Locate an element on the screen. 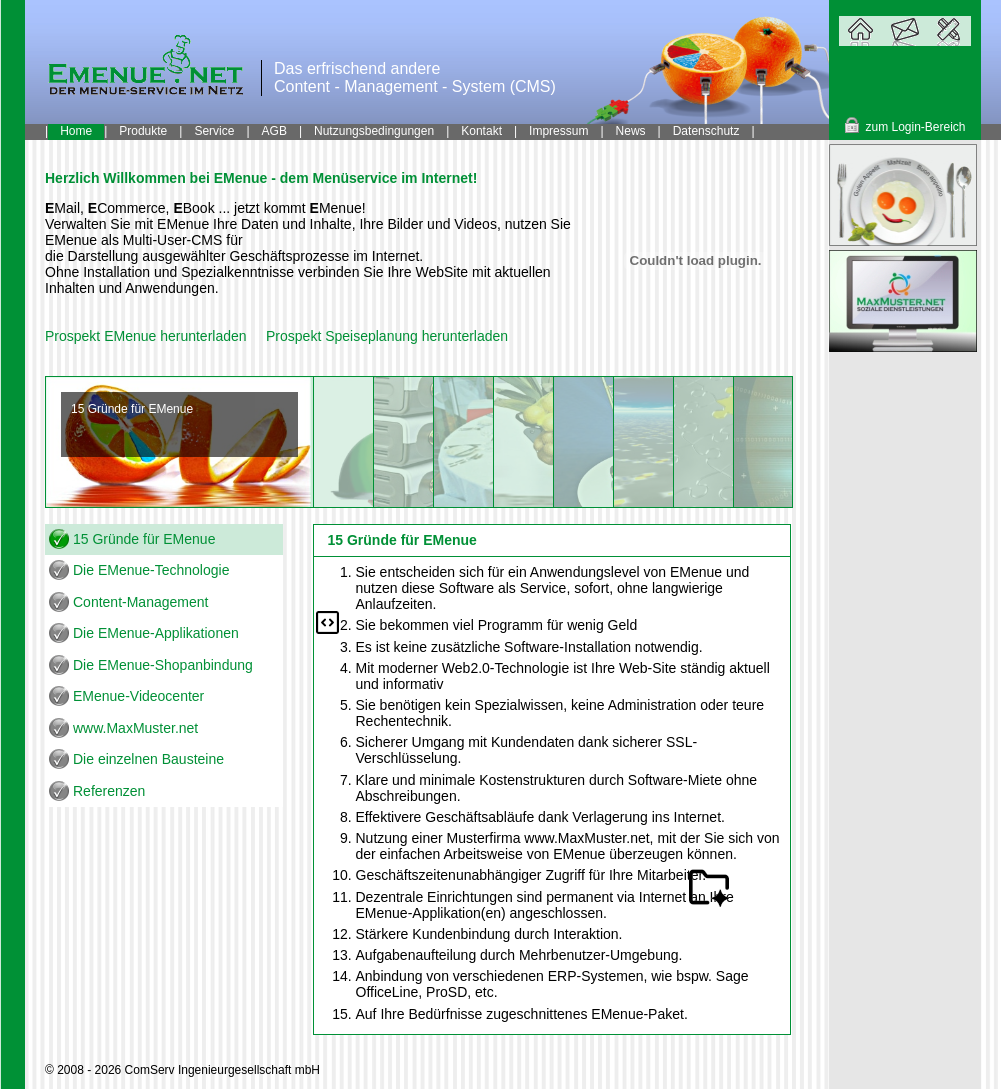 The height and width of the screenshot is (1089, 1001). view source code is located at coordinates (327, 622).